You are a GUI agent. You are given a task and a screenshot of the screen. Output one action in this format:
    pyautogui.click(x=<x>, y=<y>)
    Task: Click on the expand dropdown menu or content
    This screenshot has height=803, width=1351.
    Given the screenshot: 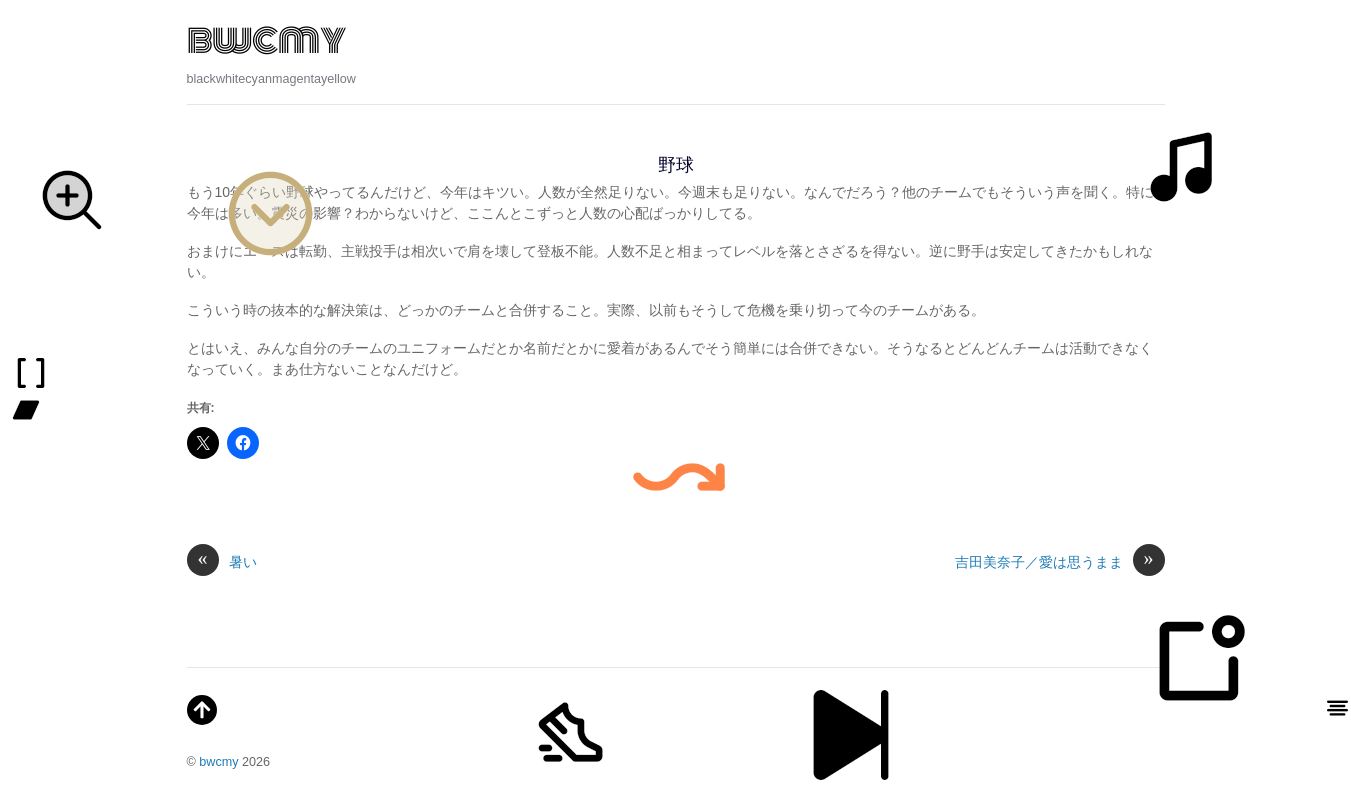 What is the action you would take?
    pyautogui.click(x=270, y=213)
    